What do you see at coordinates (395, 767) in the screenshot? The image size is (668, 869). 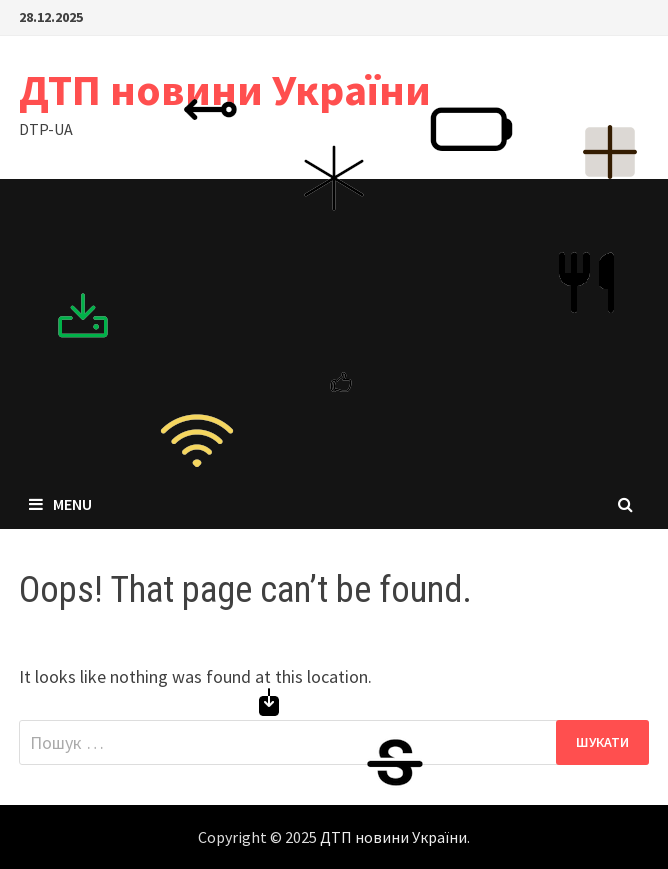 I see `apply strikethrough formatting to selected text` at bounding box center [395, 767].